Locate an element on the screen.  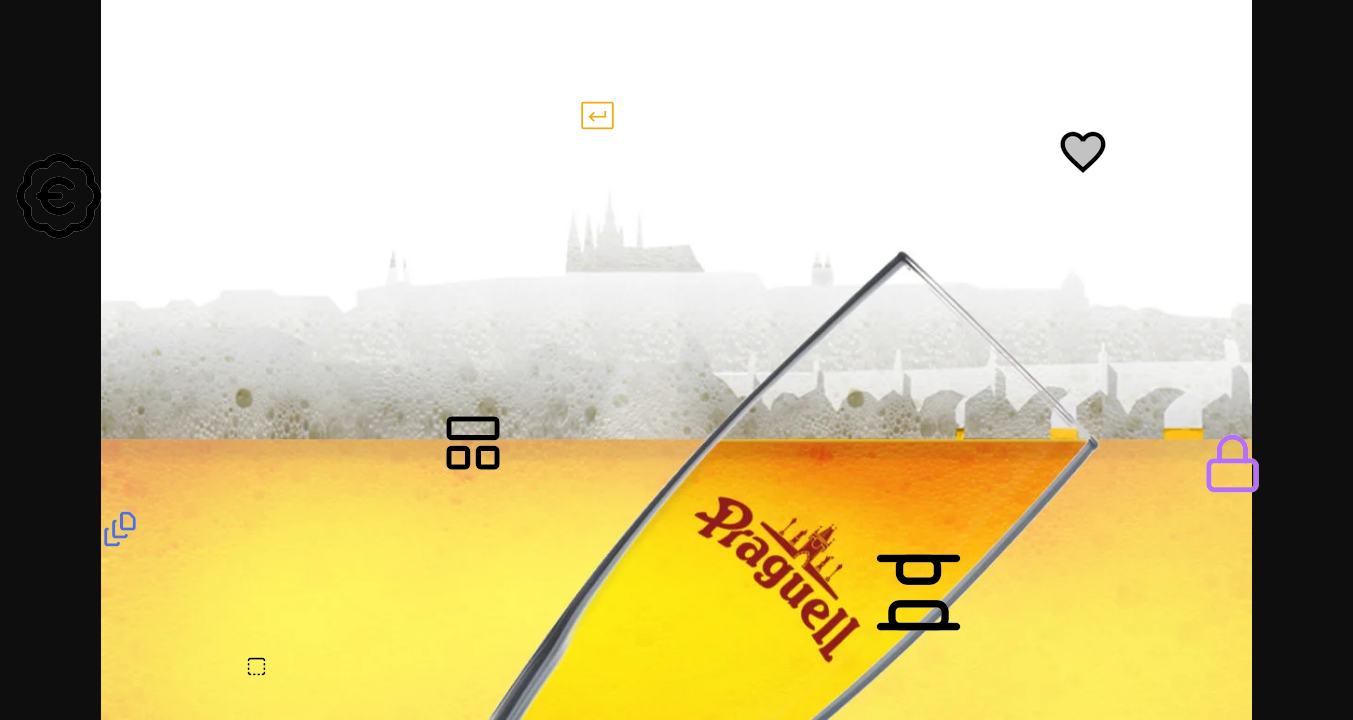
switch to top panel layout view is located at coordinates (473, 443).